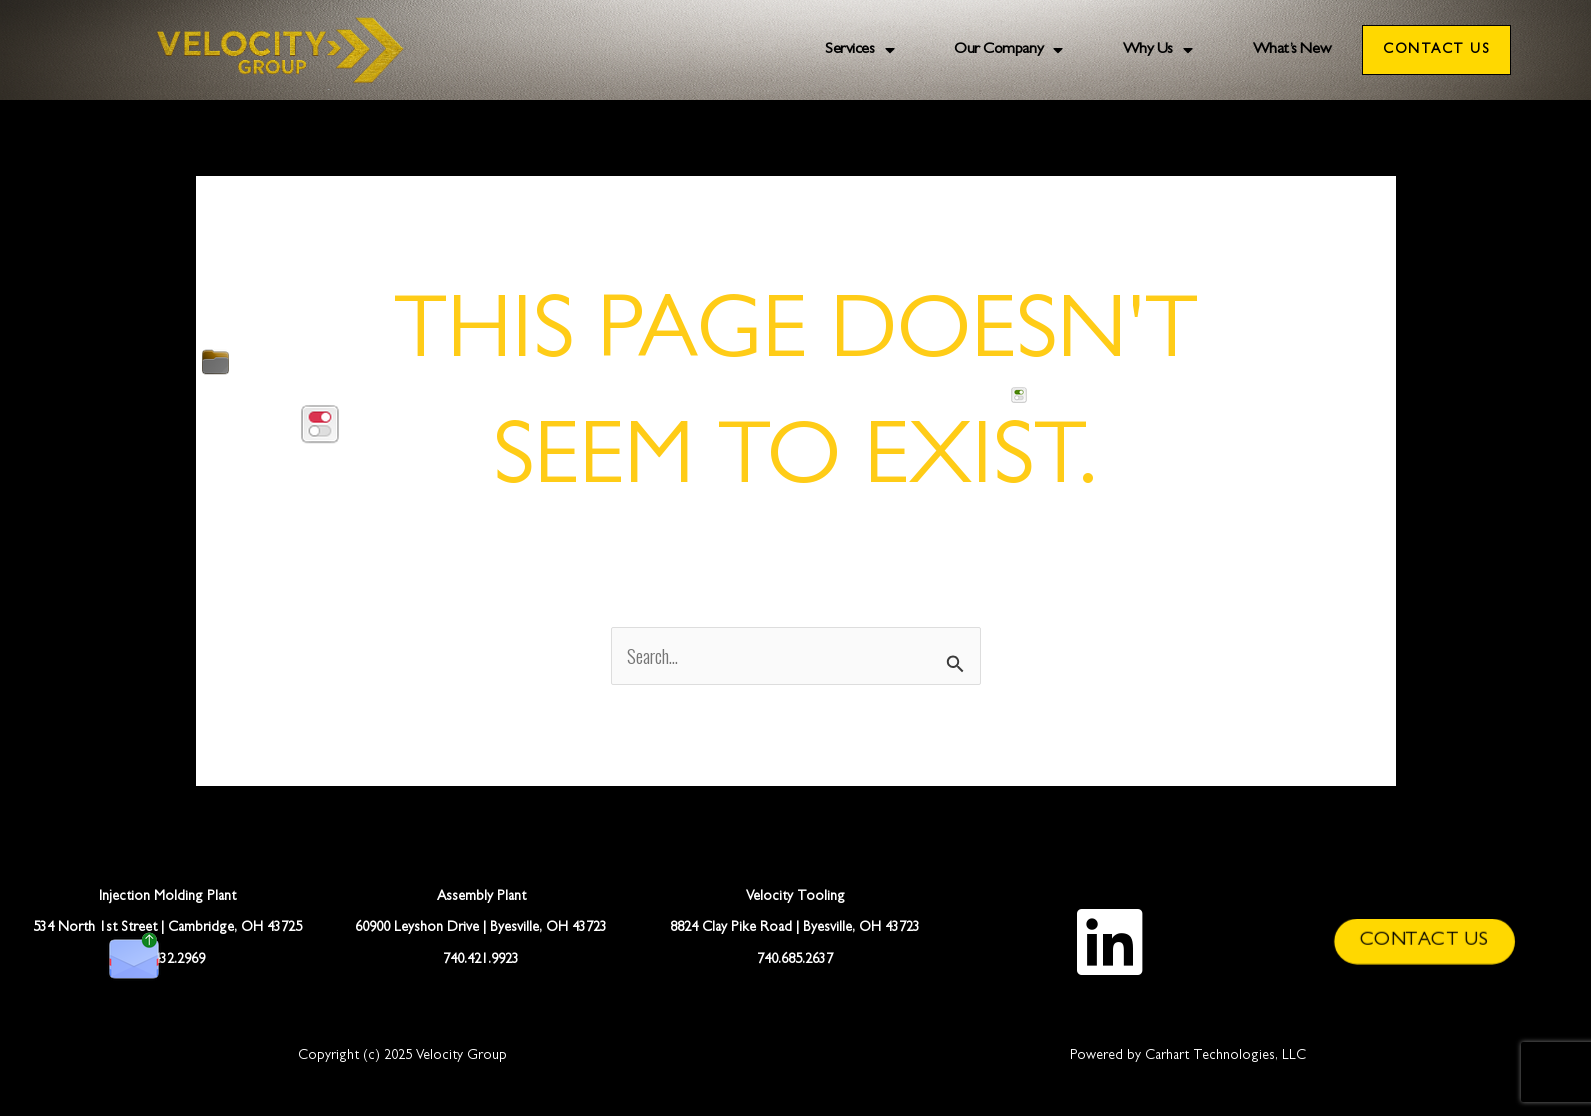 This screenshot has height=1116, width=1591. Describe the element at coordinates (320, 424) in the screenshot. I see `open system tweaks or settings app` at that location.